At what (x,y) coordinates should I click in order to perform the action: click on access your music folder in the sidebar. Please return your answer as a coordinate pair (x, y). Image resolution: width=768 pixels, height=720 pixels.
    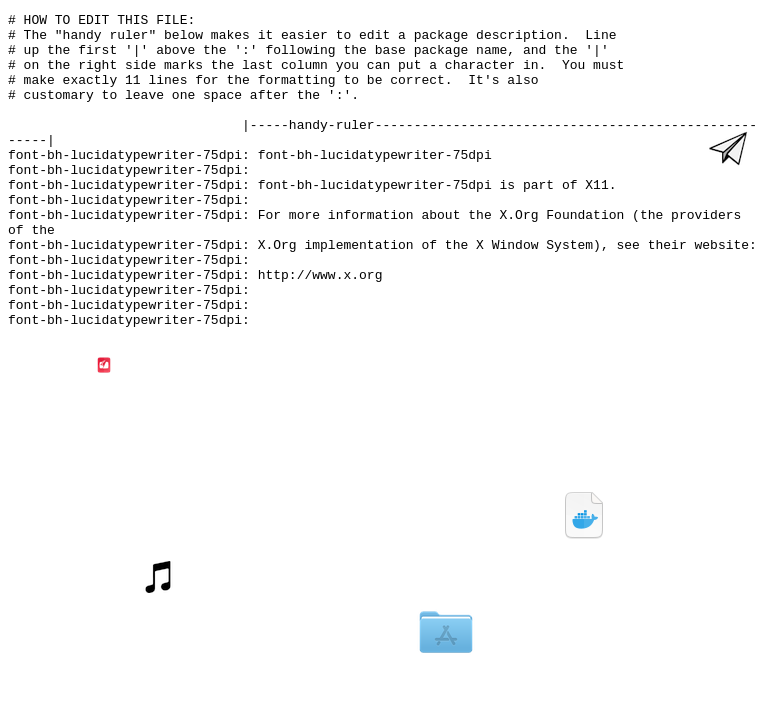
    Looking at the image, I should click on (159, 577).